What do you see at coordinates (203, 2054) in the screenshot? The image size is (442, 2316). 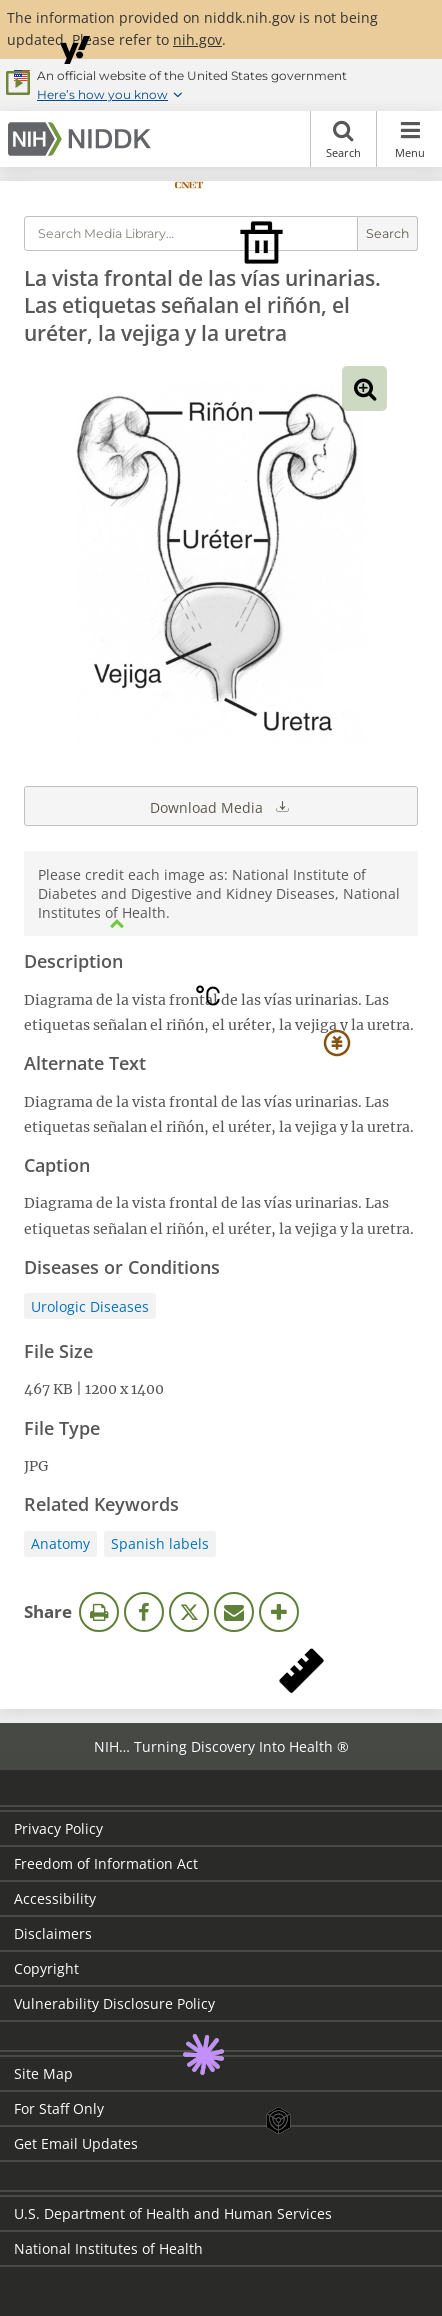 I see `open the Claude AI assistant` at bounding box center [203, 2054].